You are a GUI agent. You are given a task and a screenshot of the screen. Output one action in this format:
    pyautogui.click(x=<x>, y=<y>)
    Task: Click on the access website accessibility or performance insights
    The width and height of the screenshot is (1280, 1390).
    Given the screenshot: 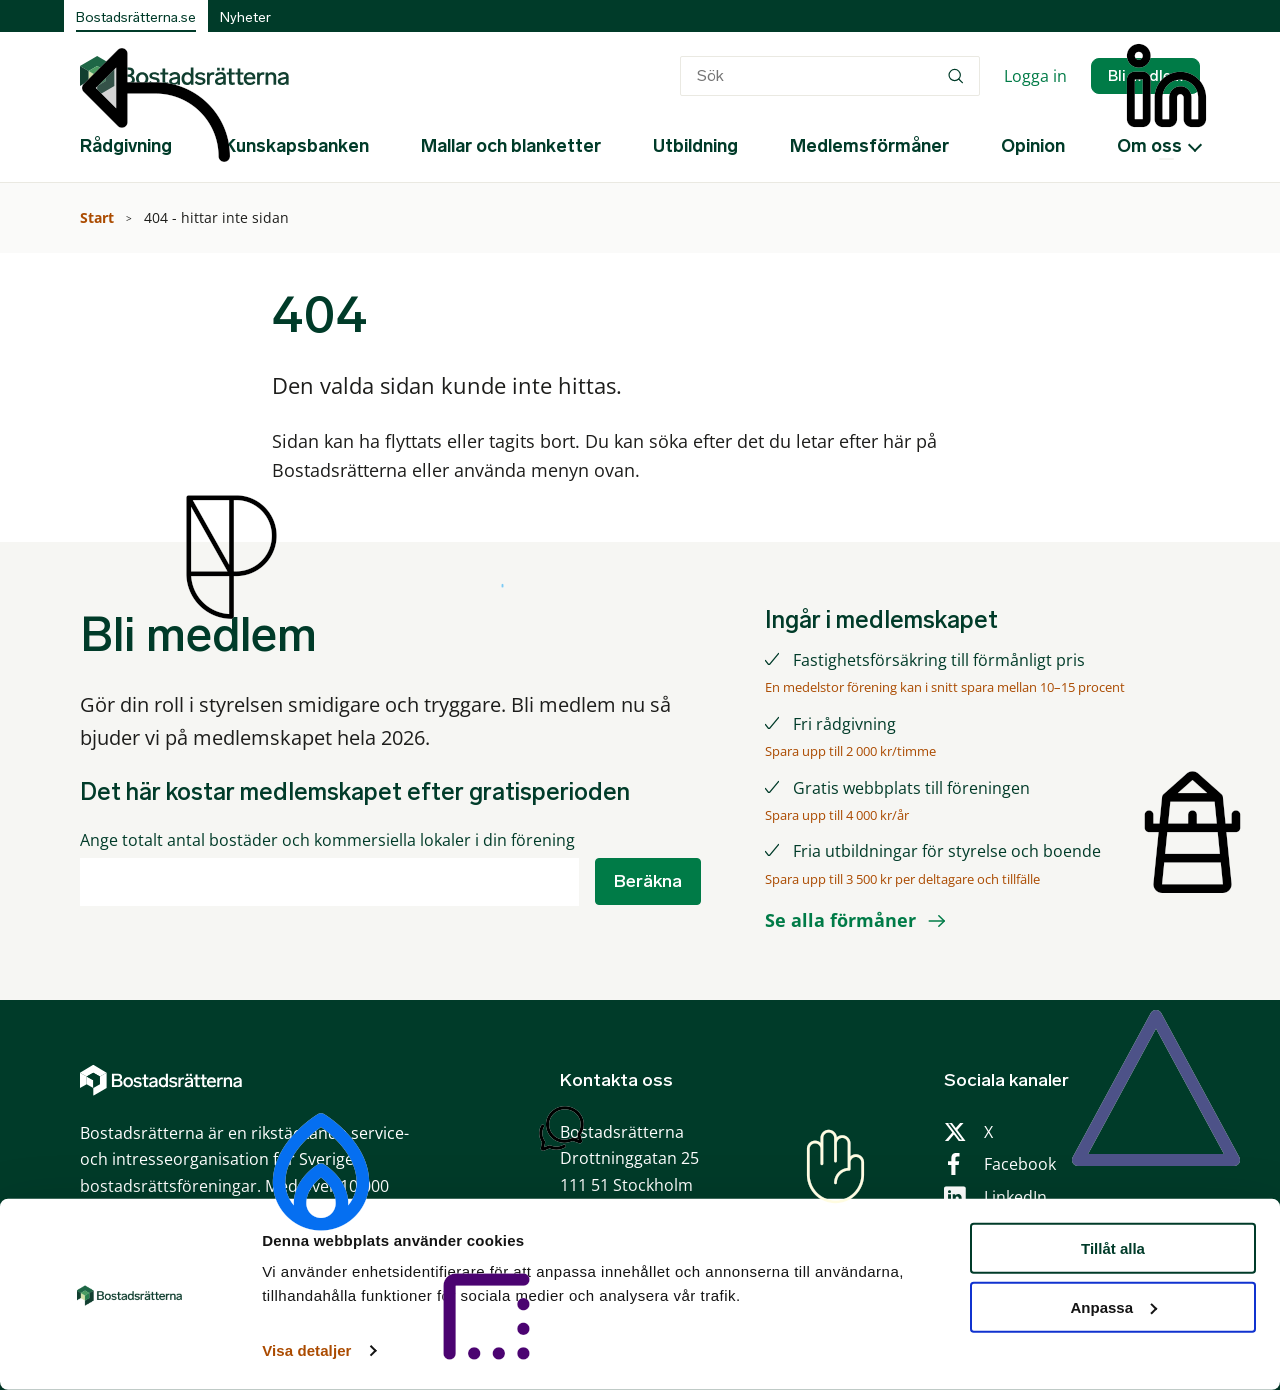 What is the action you would take?
    pyautogui.click(x=1192, y=836)
    